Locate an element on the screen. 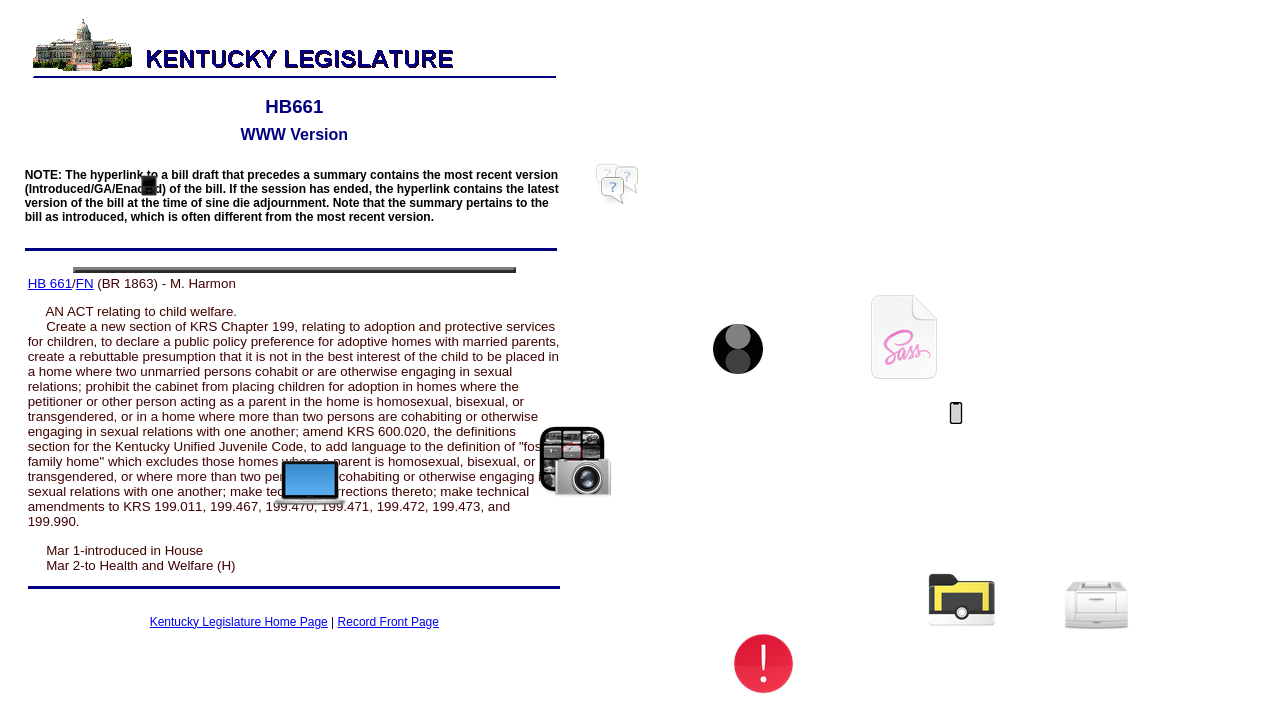  access printer settings is located at coordinates (1096, 605).